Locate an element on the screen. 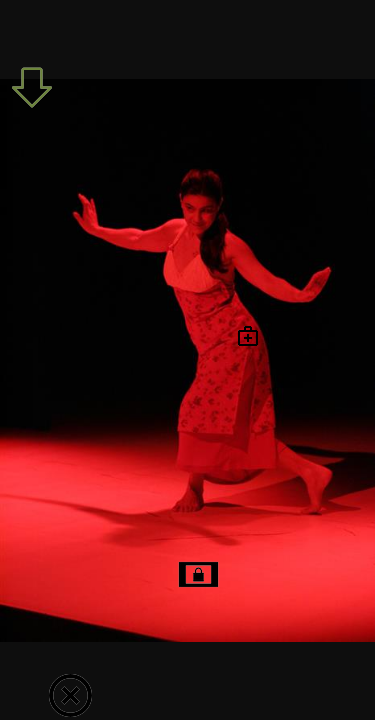  access medical or health services is located at coordinates (248, 336).